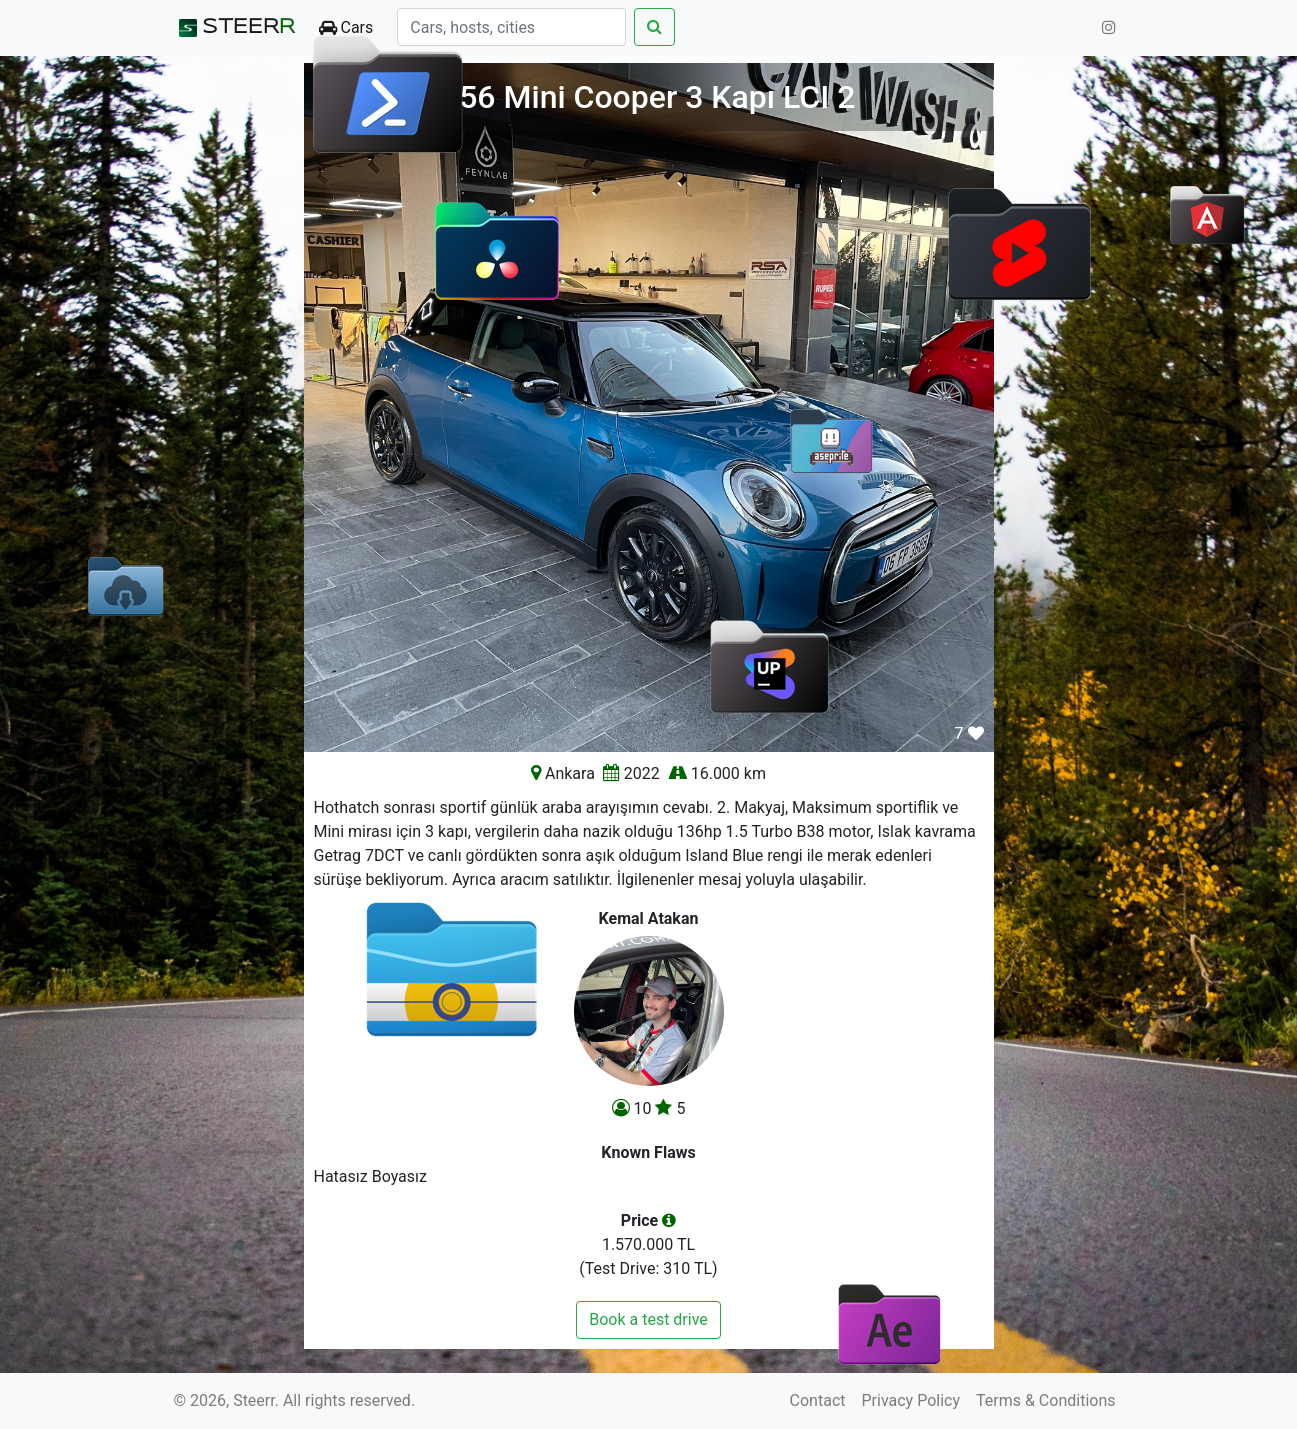 This screenshot has width=1297, height=1429. Describe the element at coordinates (451, 974) in the screenshot. I see `open pokémon collection folder` at that location.